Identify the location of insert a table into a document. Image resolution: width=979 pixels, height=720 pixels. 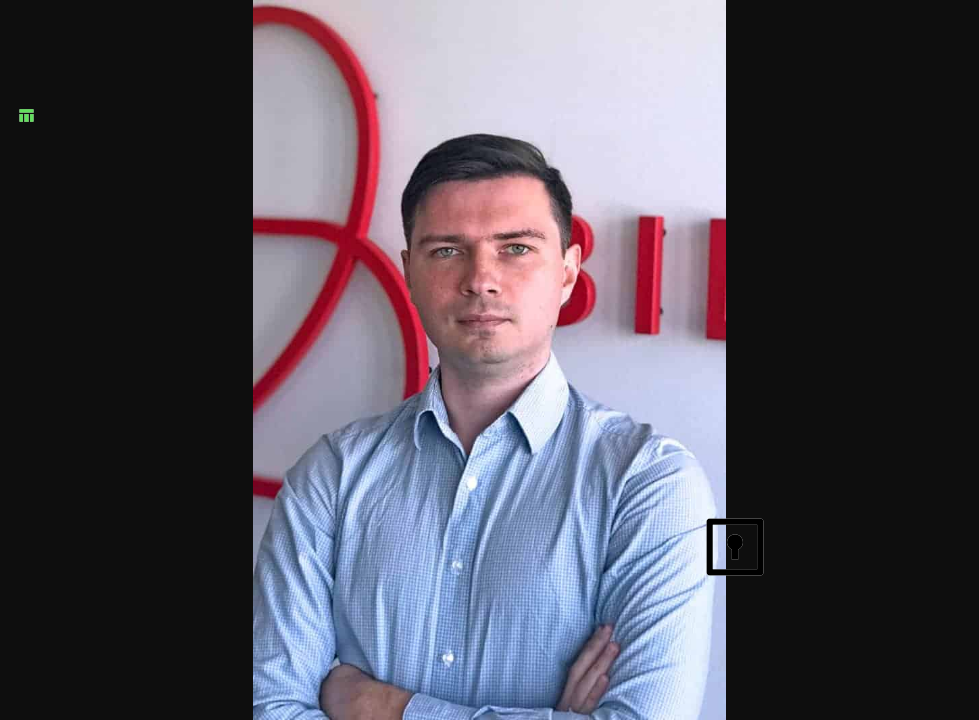
(26, 115).